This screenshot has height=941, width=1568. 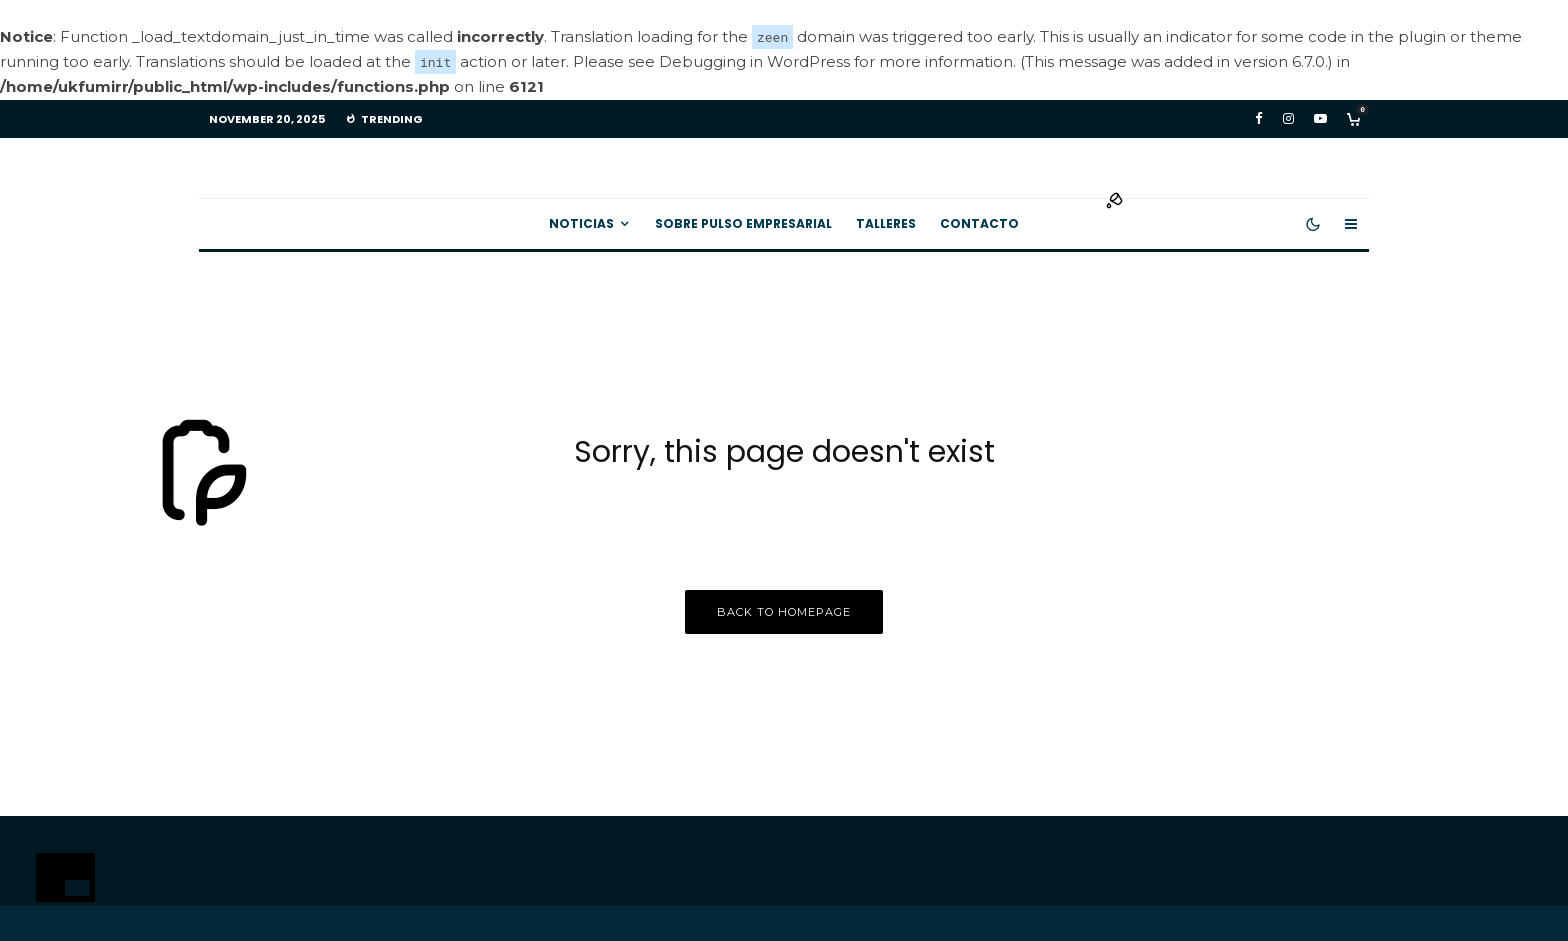 What do you see at coordinates (196, 470) in the screenshot?
I see `battery eco mode enabled` at bounding box center [196, 470].